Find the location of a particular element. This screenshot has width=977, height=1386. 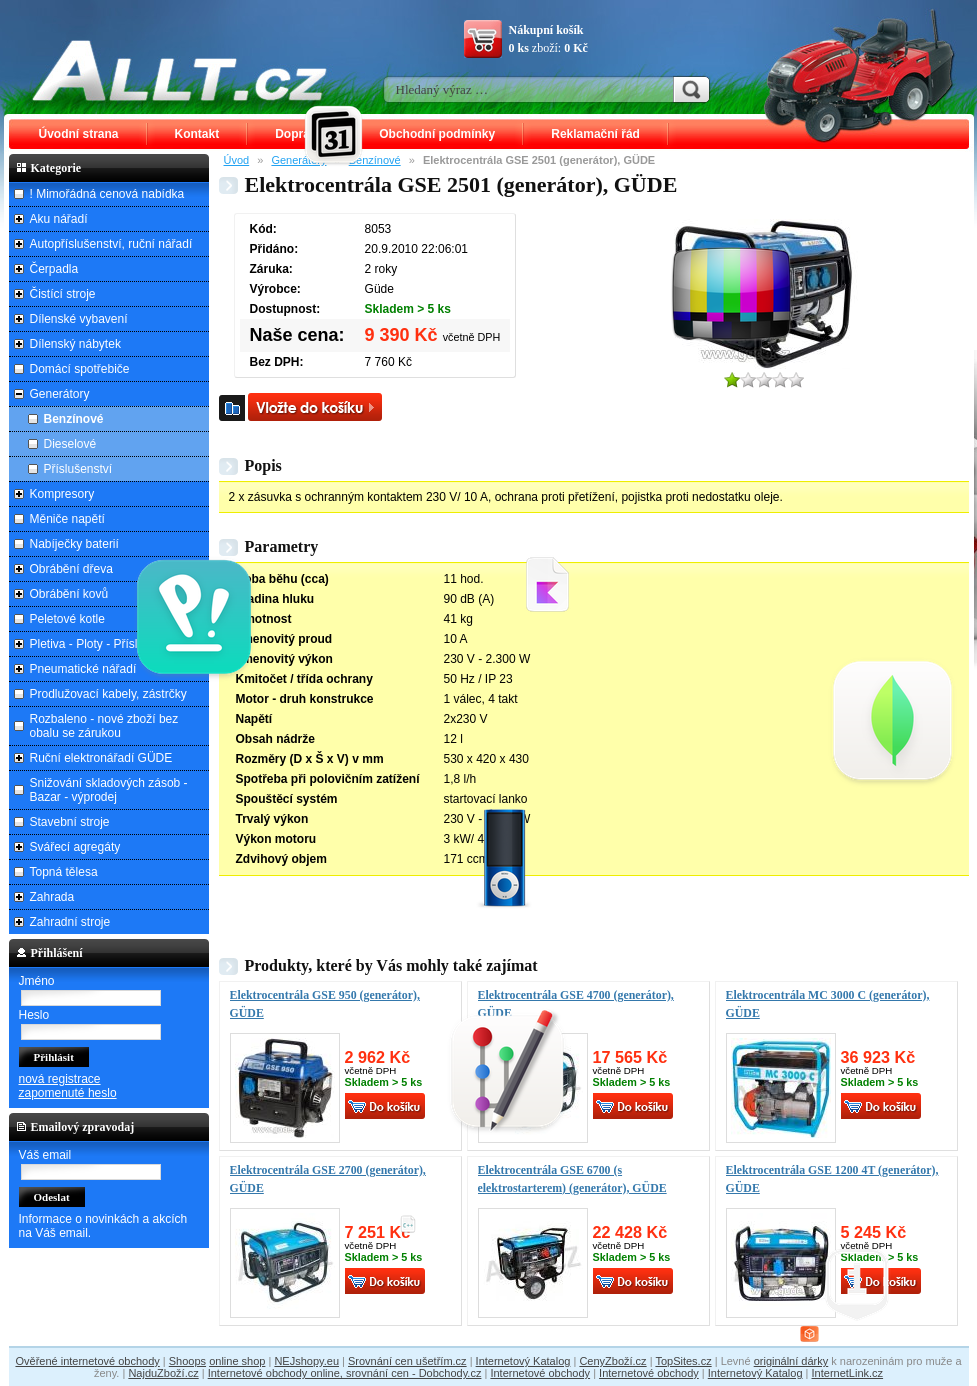

indicates media library is being generated or indexed is located at coordinates (731, 299).